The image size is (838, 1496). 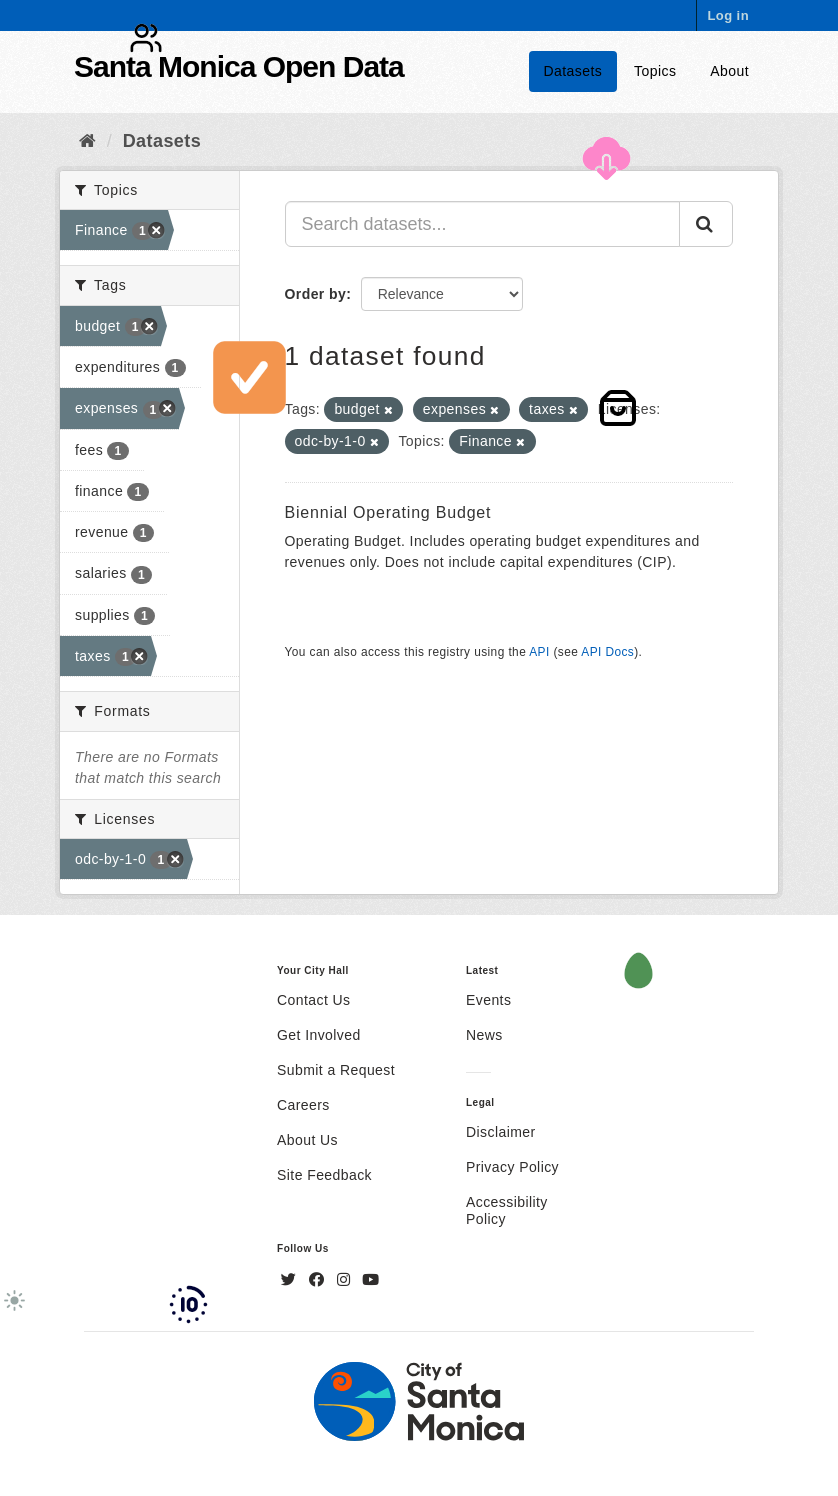 I want to click on set a 10-second timer or countdown, so click(x=188, y=1304).